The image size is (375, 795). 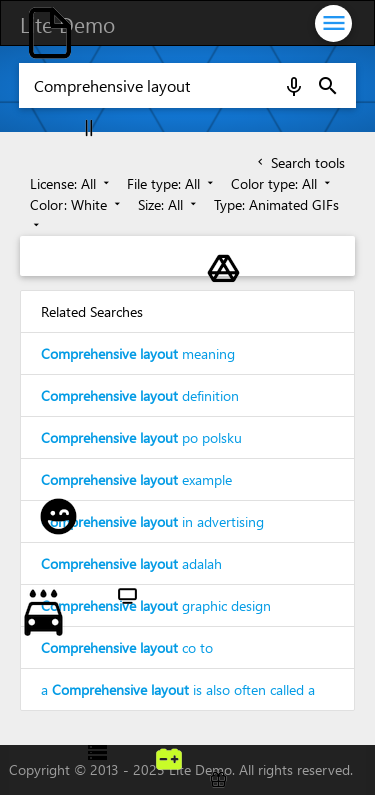 What do you see at coordinates (218, 779) in the screenshot?
I see `view gifts or rewards` at bounding box center [218, 779].